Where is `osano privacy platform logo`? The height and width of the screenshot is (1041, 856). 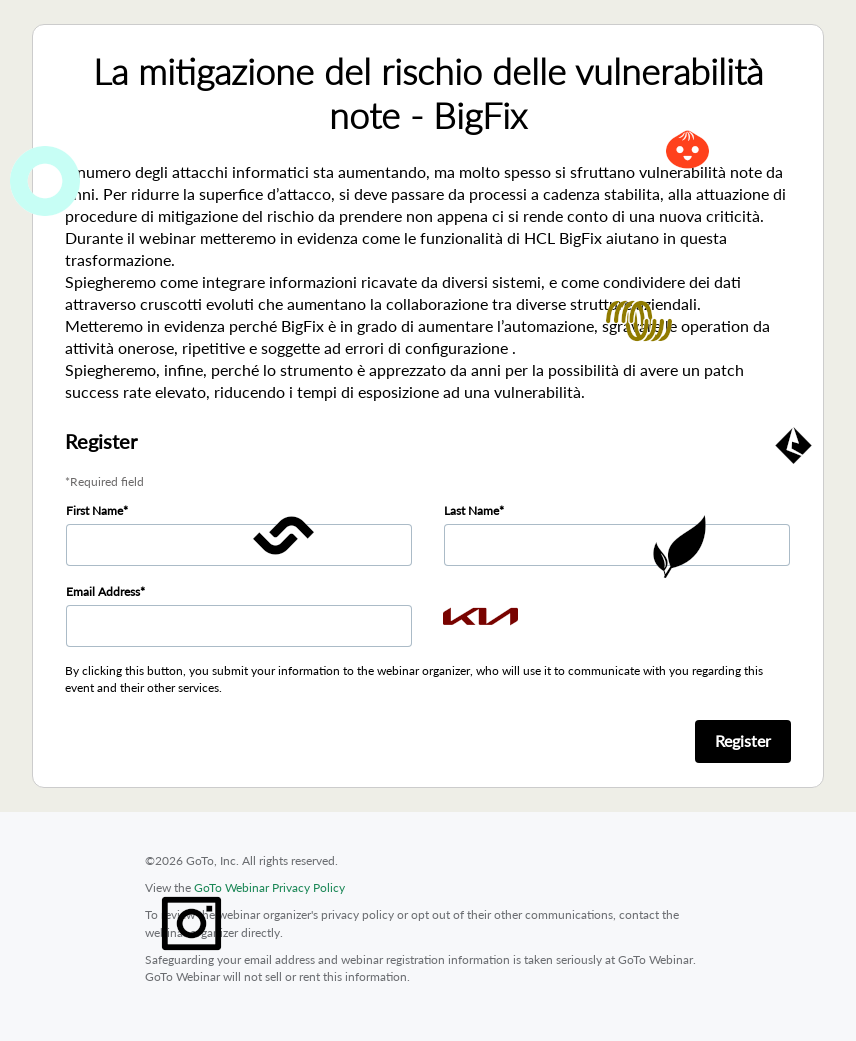 osano privacy platform logo is located at coordinates (45, 181).